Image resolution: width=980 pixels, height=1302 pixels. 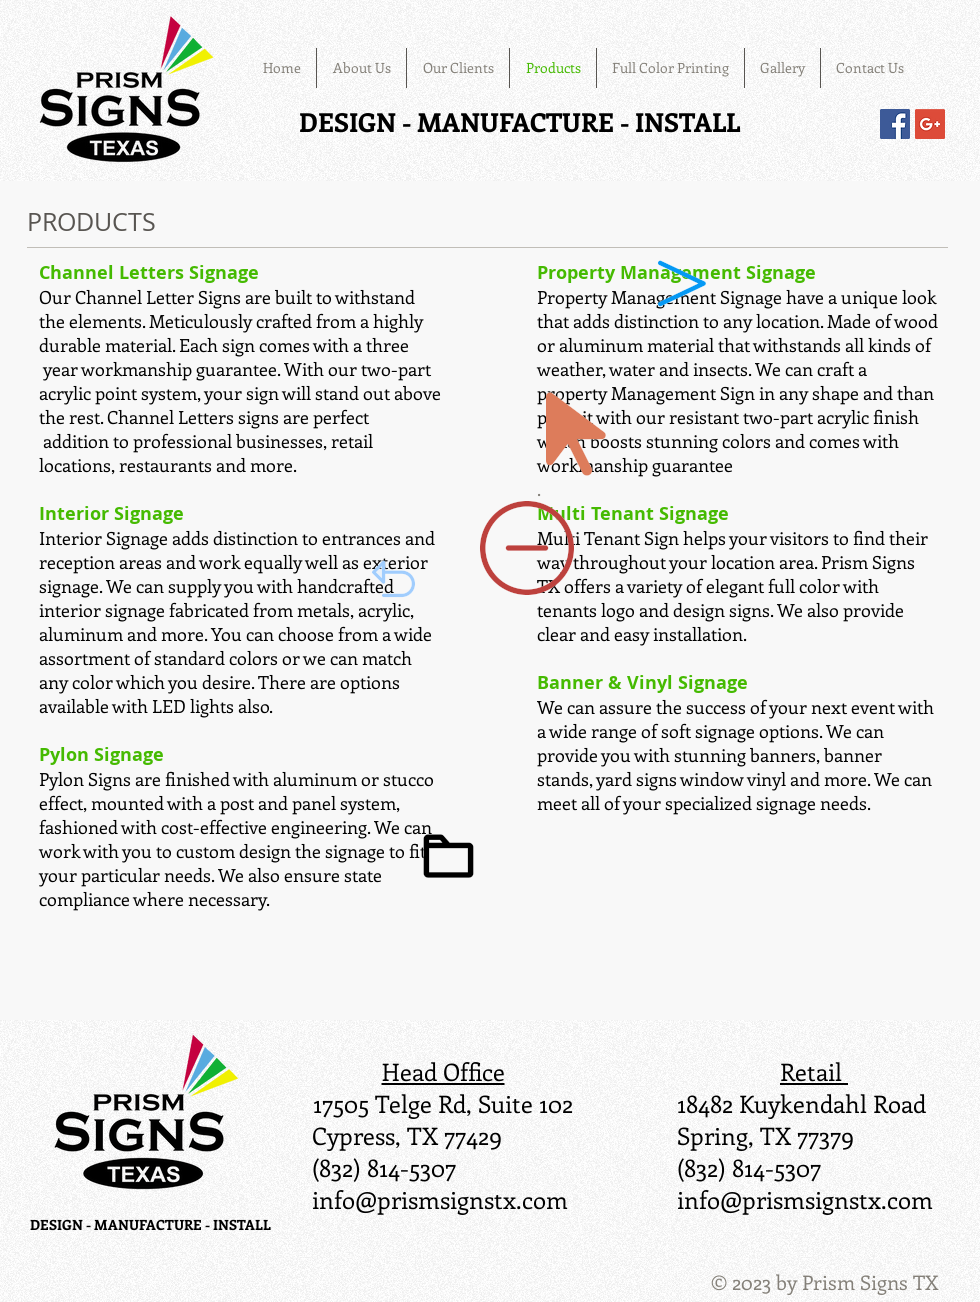 I want to click on cursor or pointer indicator, so click(x=572, y=434).